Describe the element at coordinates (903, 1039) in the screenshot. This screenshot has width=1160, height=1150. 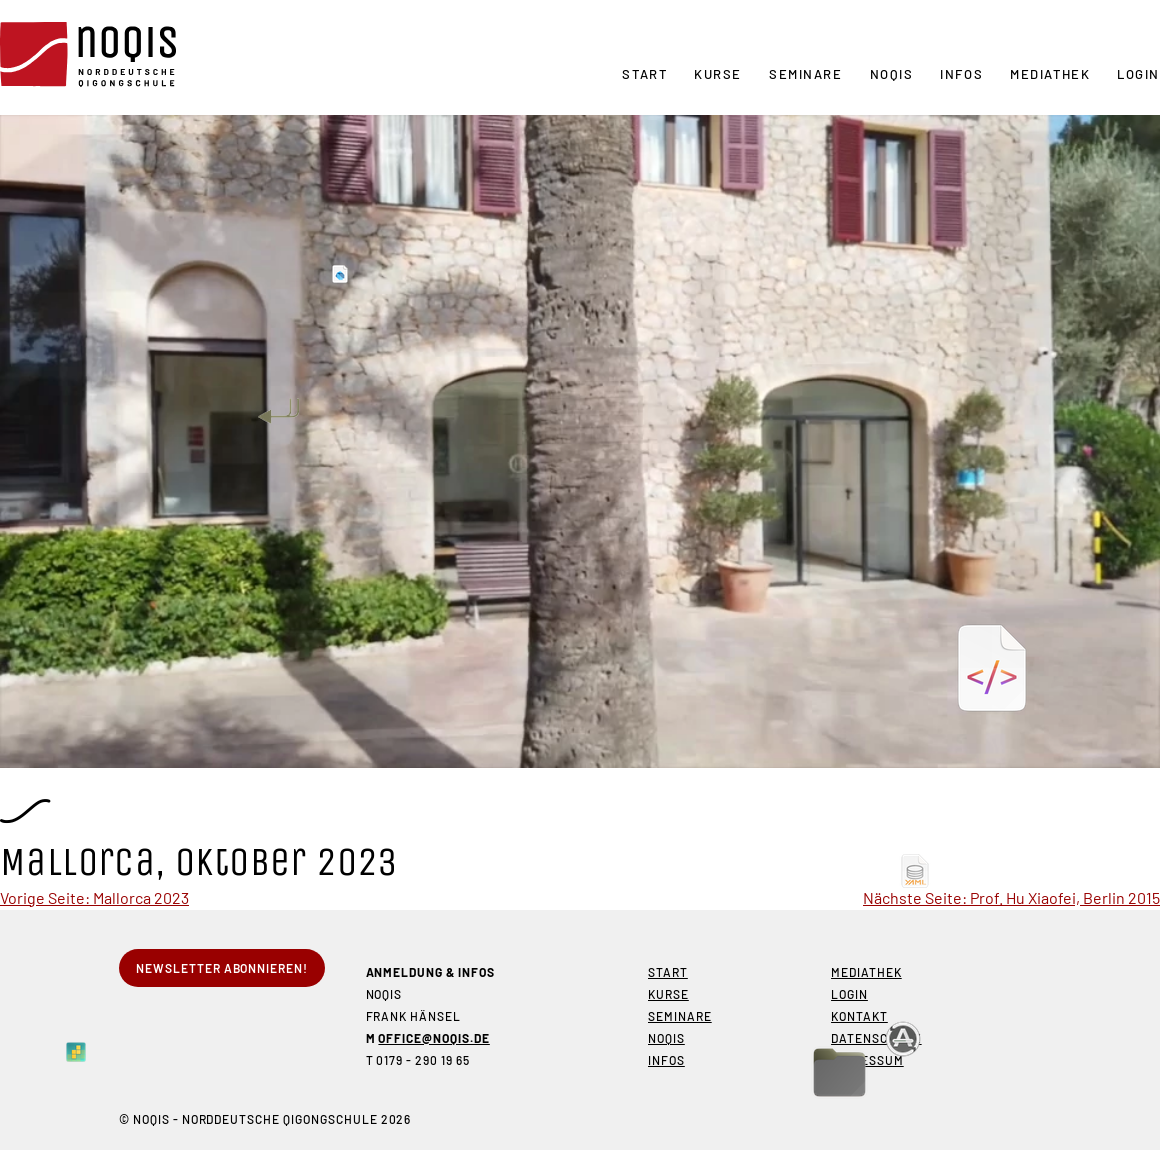
I see `open the software update manager` at that location.